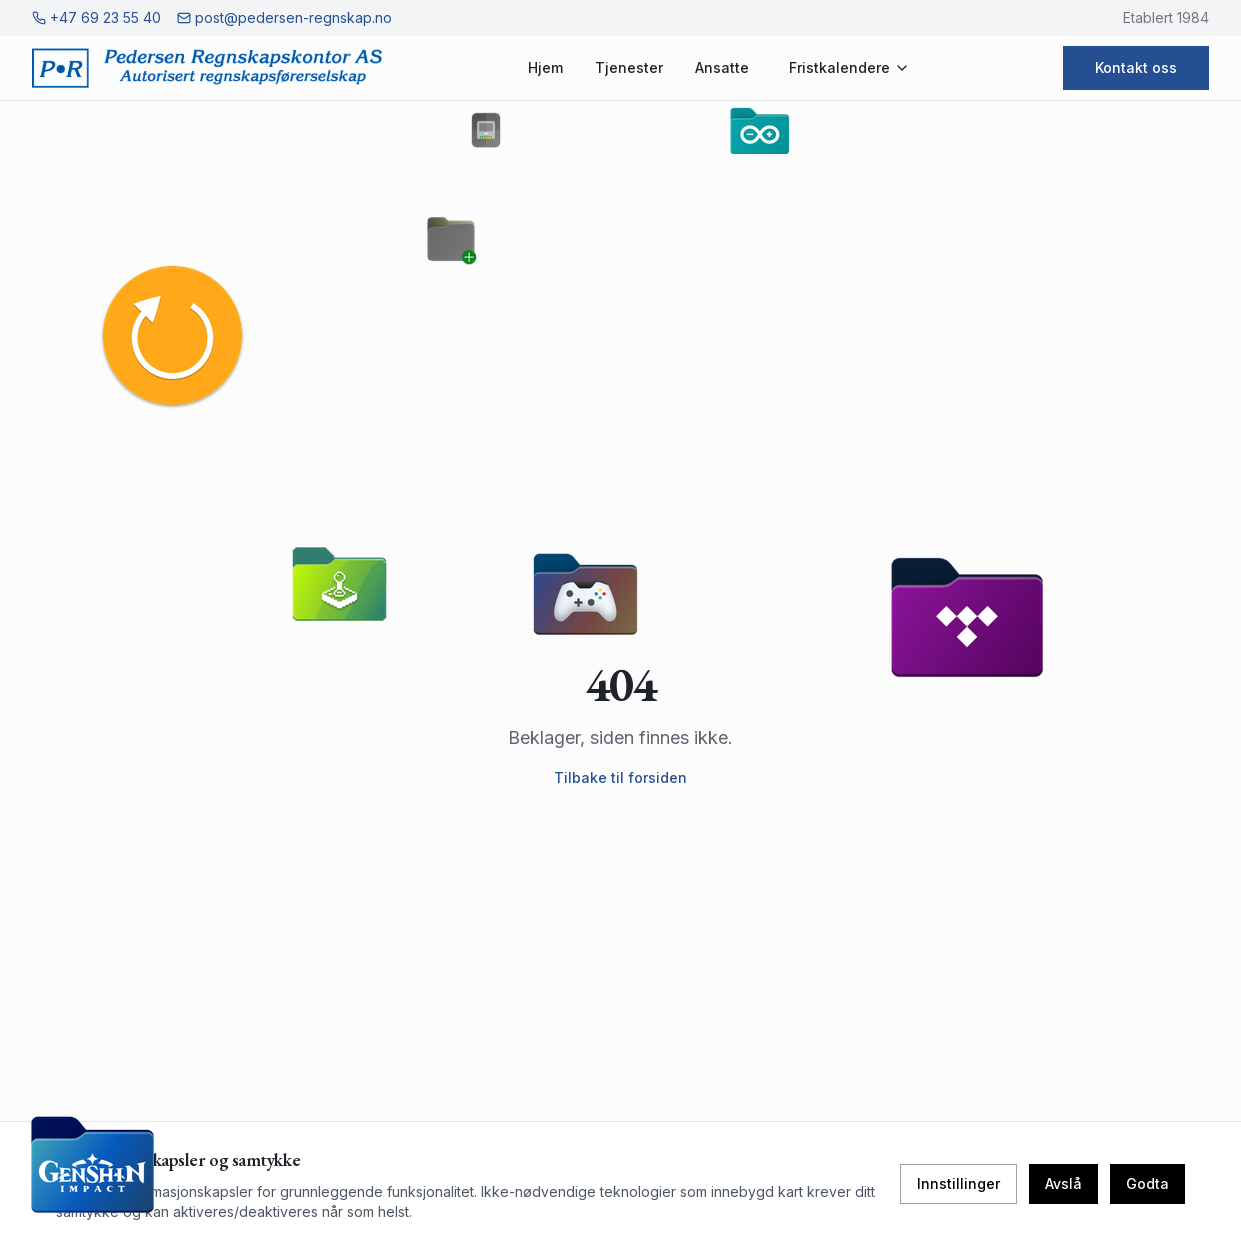  Describe the element at coordinates (979, 1017) in the screenshot. I see `bluetooth device or connection indicator` at that location.